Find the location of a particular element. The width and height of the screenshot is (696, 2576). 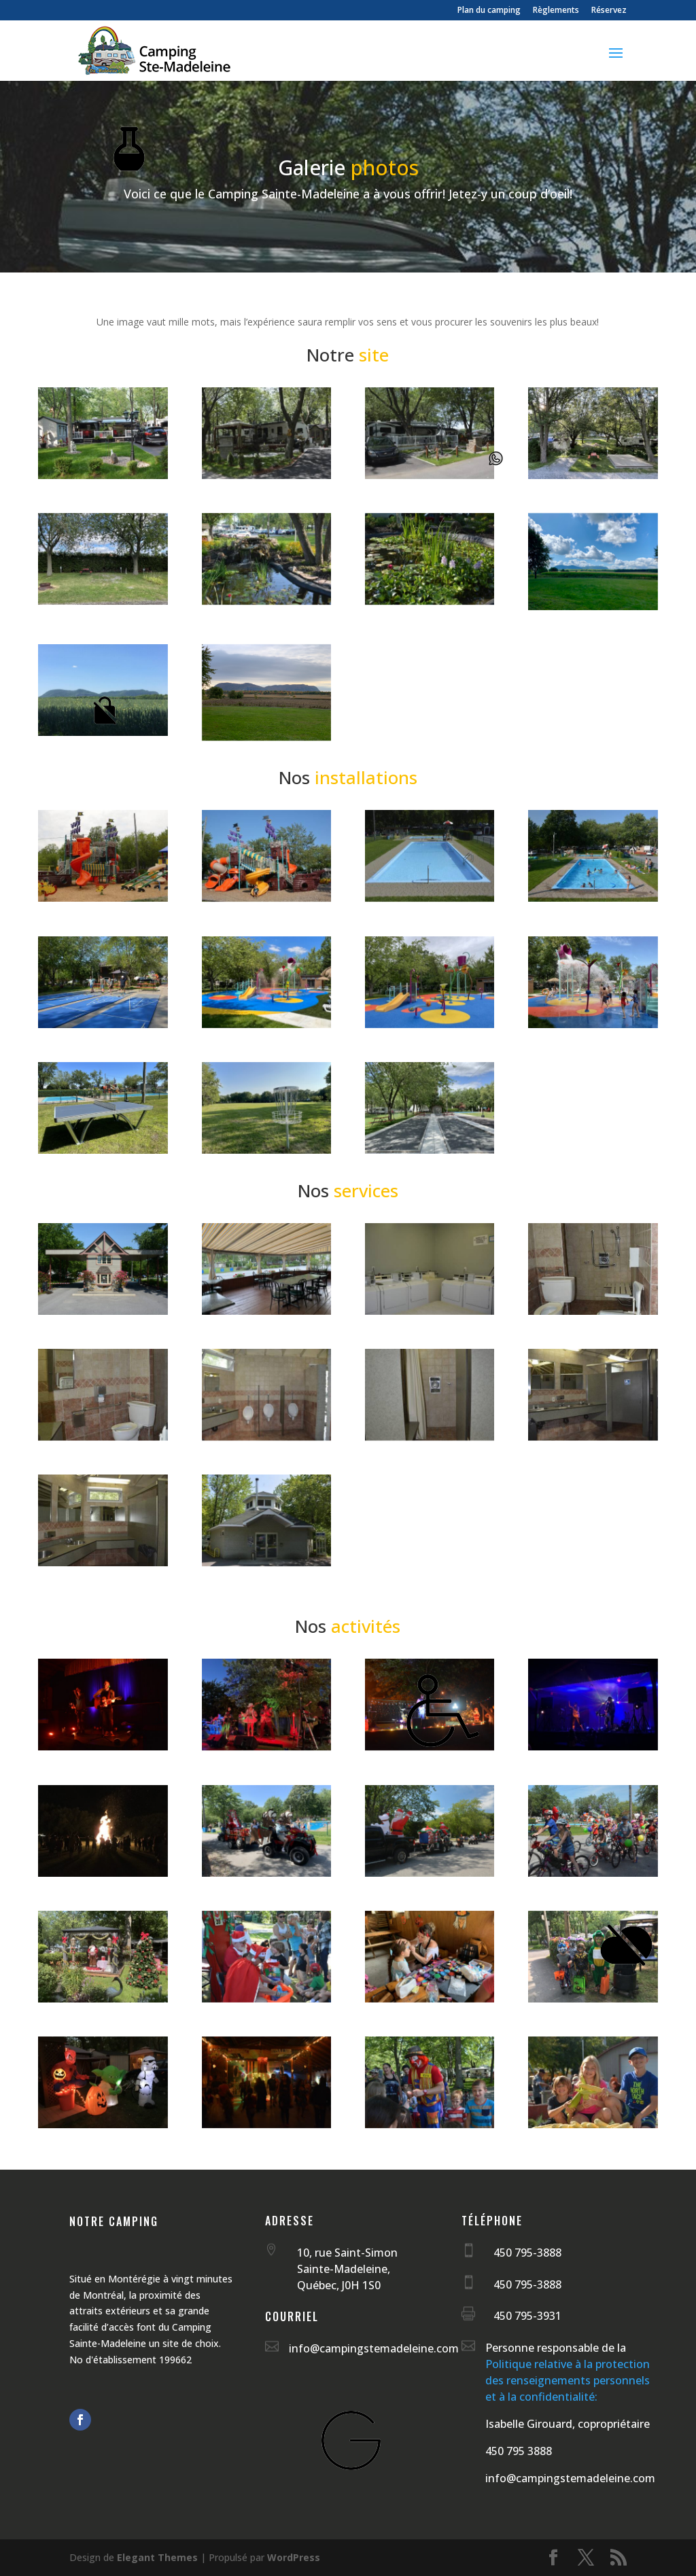

indicates no cloud connection or offline status is located at coordinates (626, 1945).